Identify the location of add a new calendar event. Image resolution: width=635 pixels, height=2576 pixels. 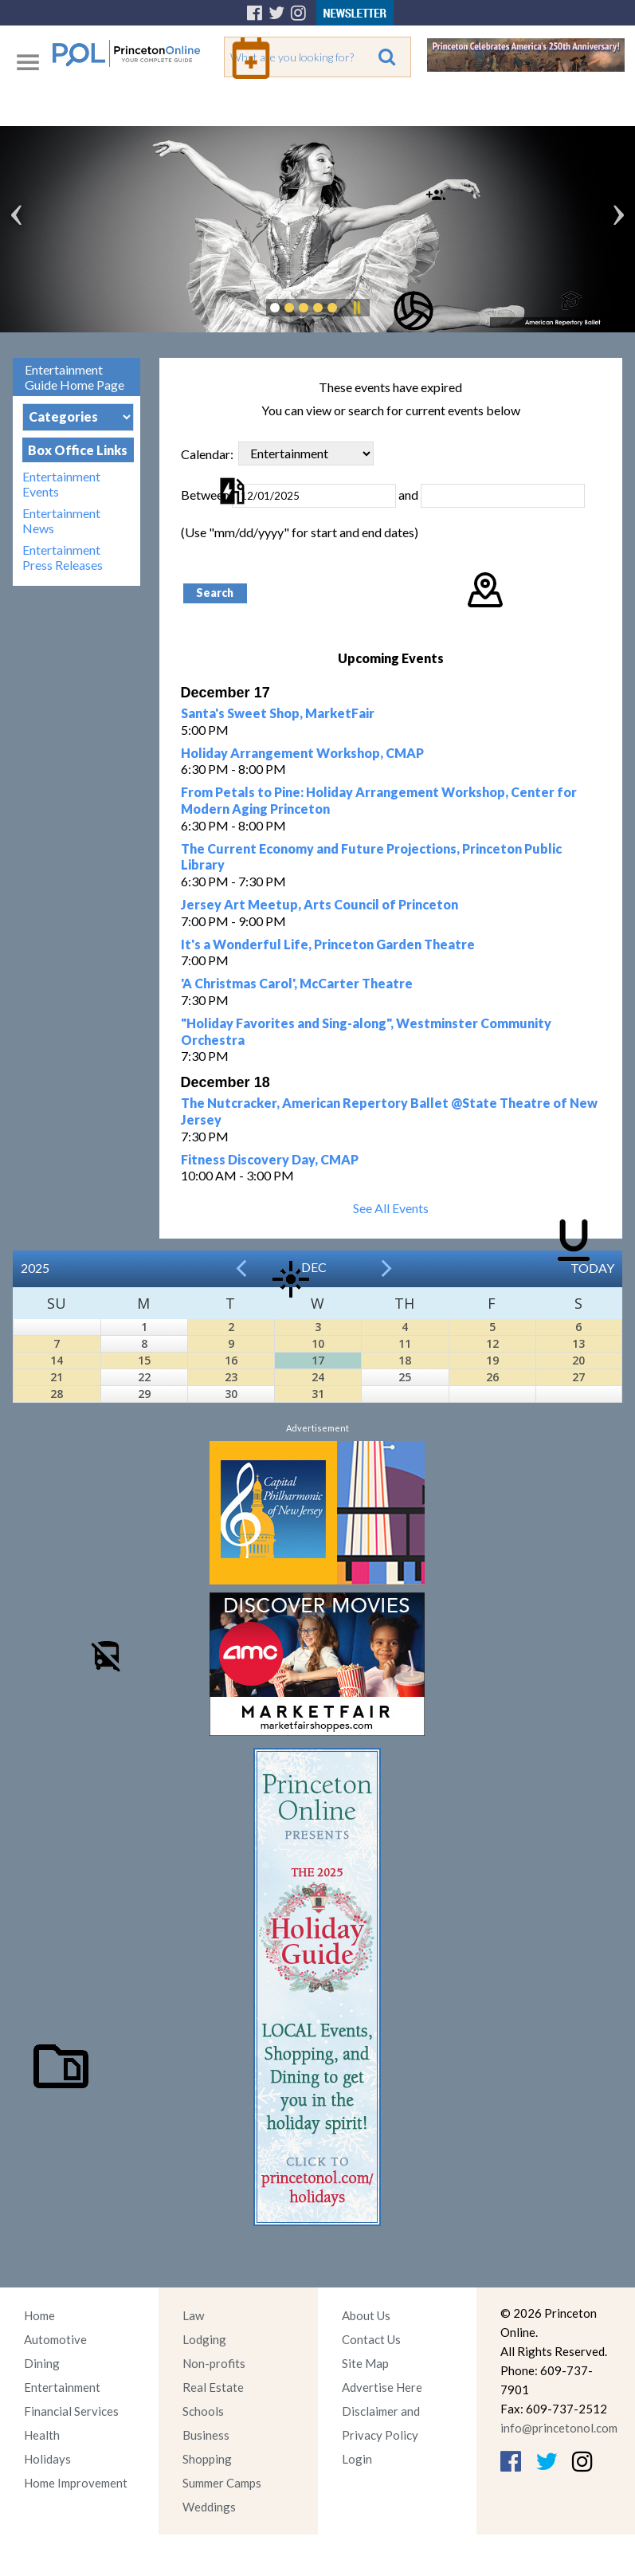
(251, 58).